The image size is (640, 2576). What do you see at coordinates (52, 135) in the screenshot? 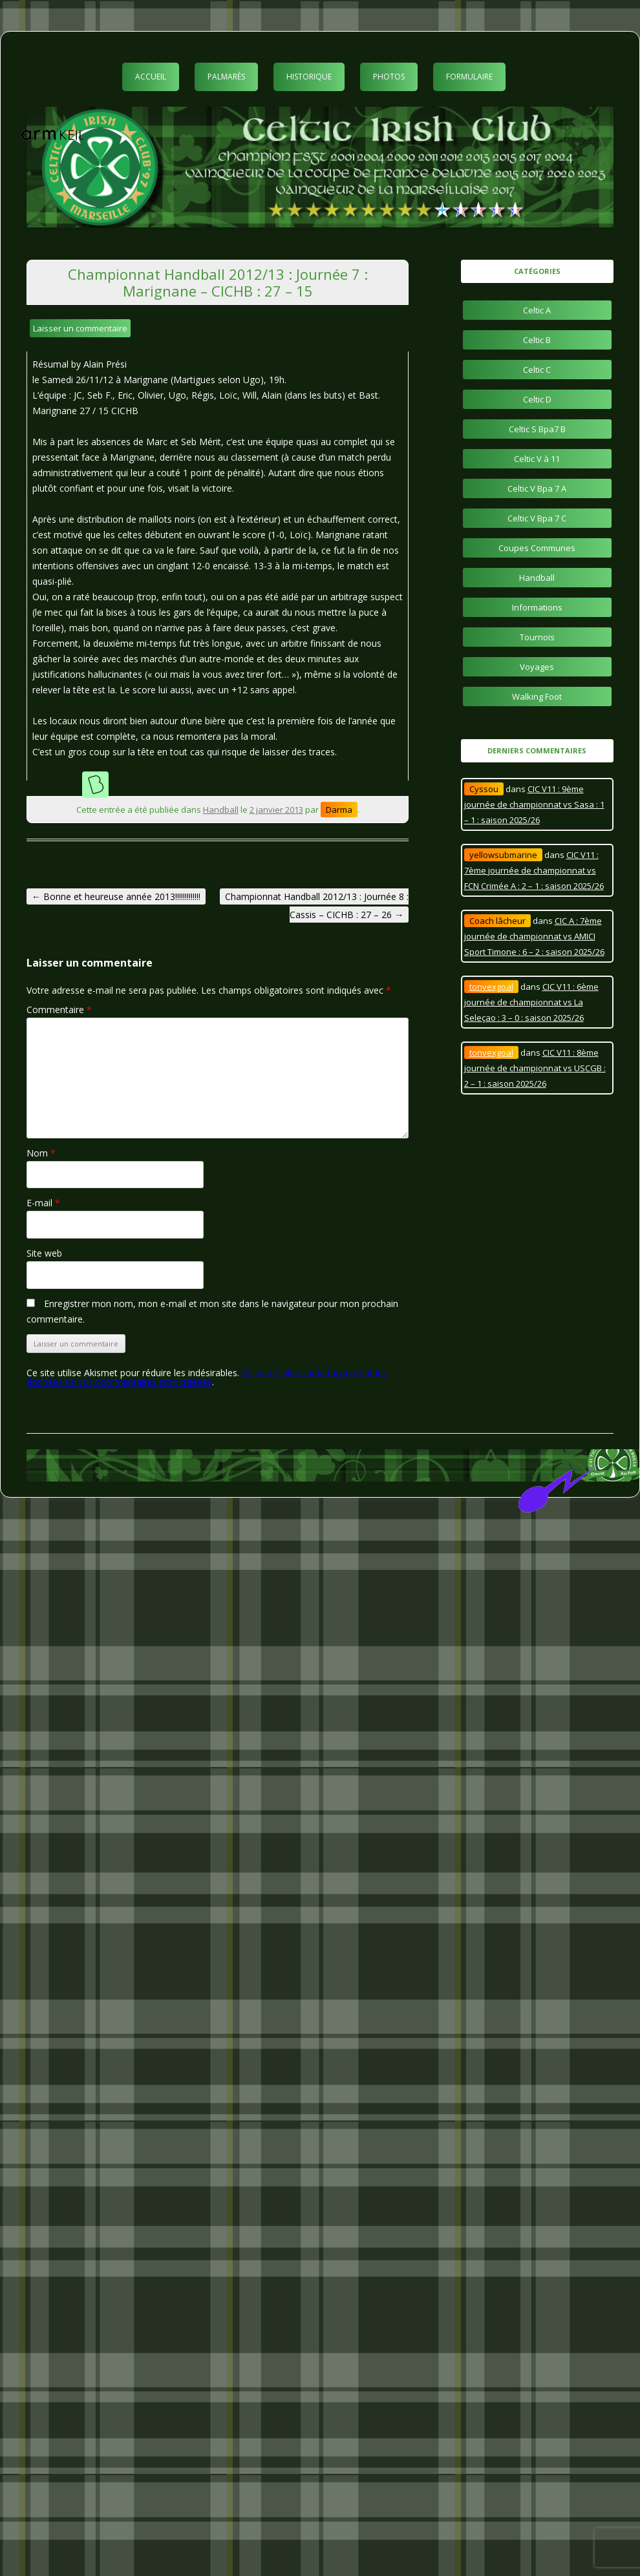
I see `arm keil brand logo` at bounding box center [52, 135].